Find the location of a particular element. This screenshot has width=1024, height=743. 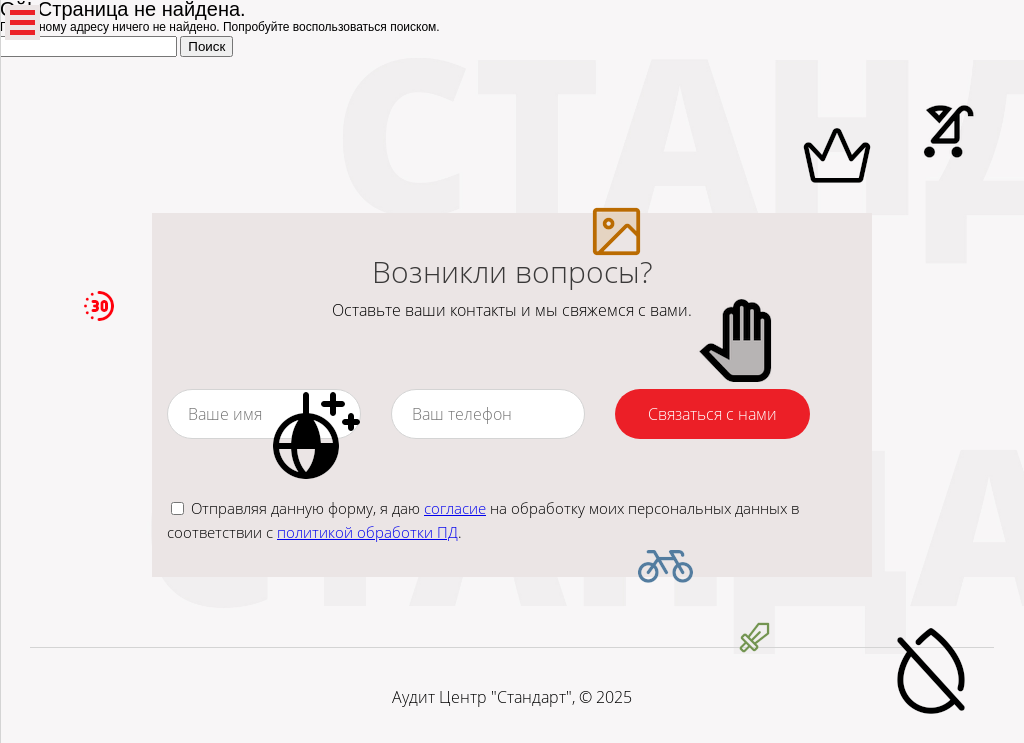

access combat or battle features is located at coordinates (755, 637).